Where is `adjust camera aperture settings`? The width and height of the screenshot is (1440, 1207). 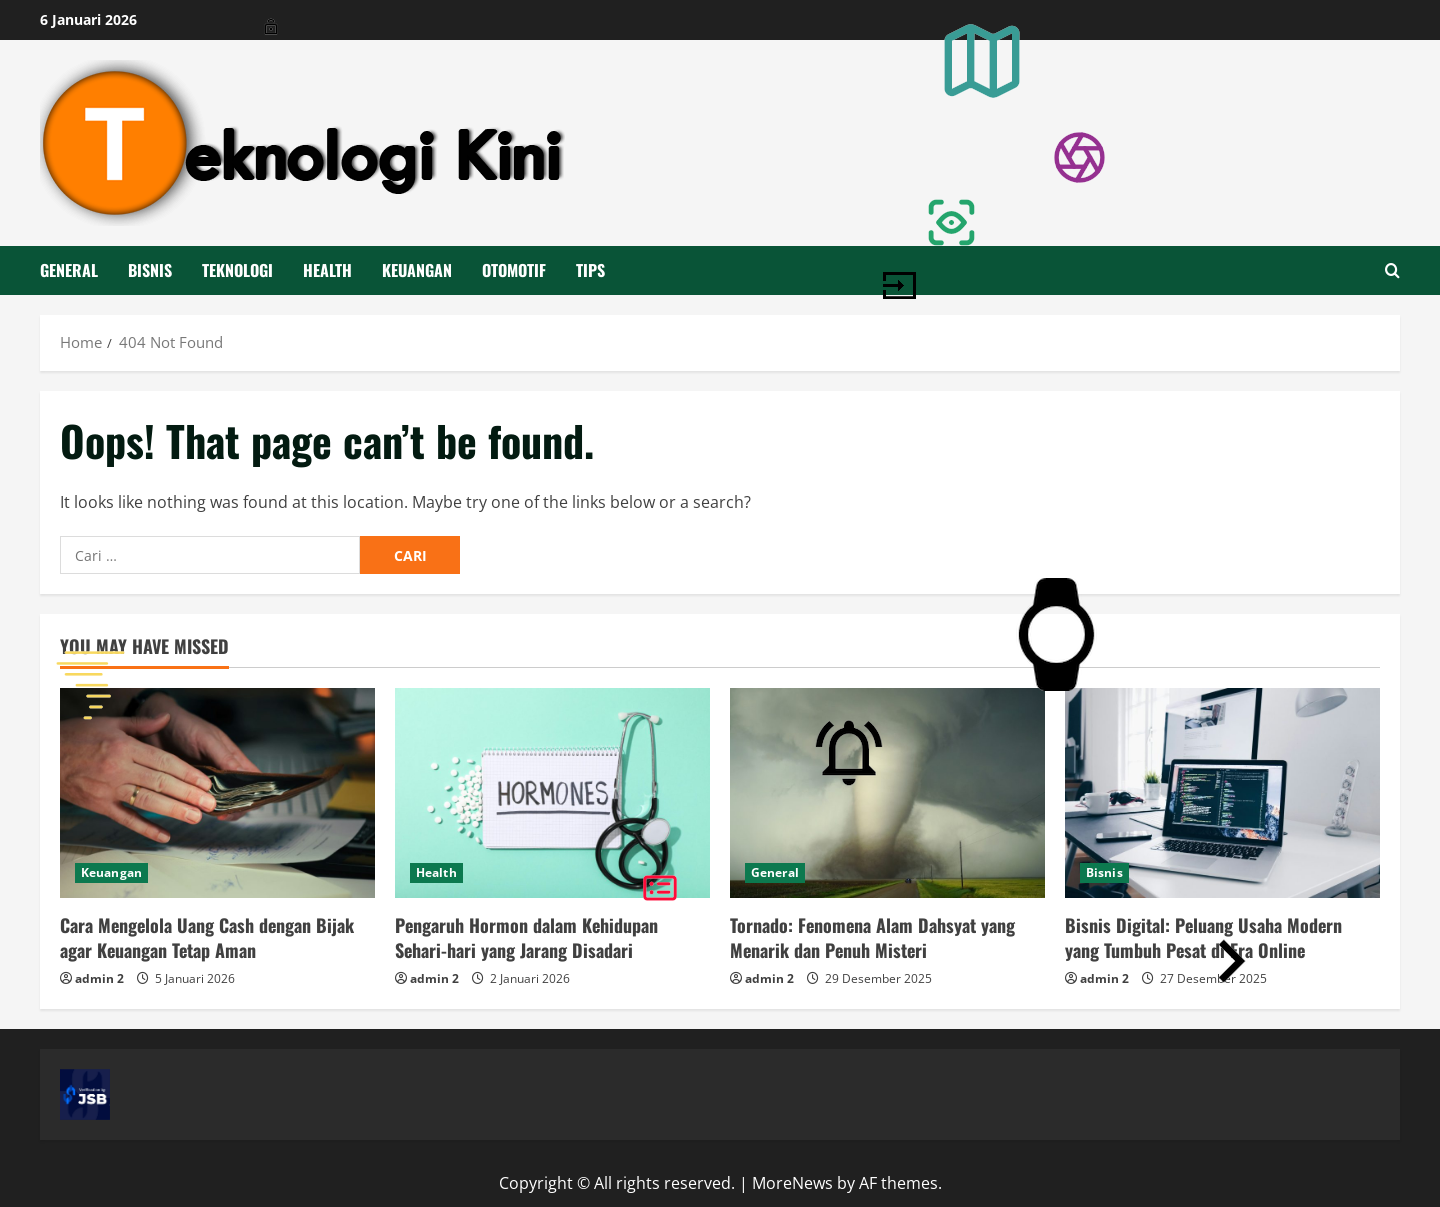
adjust camera aperture settings is located at coordinates (1079, 157).